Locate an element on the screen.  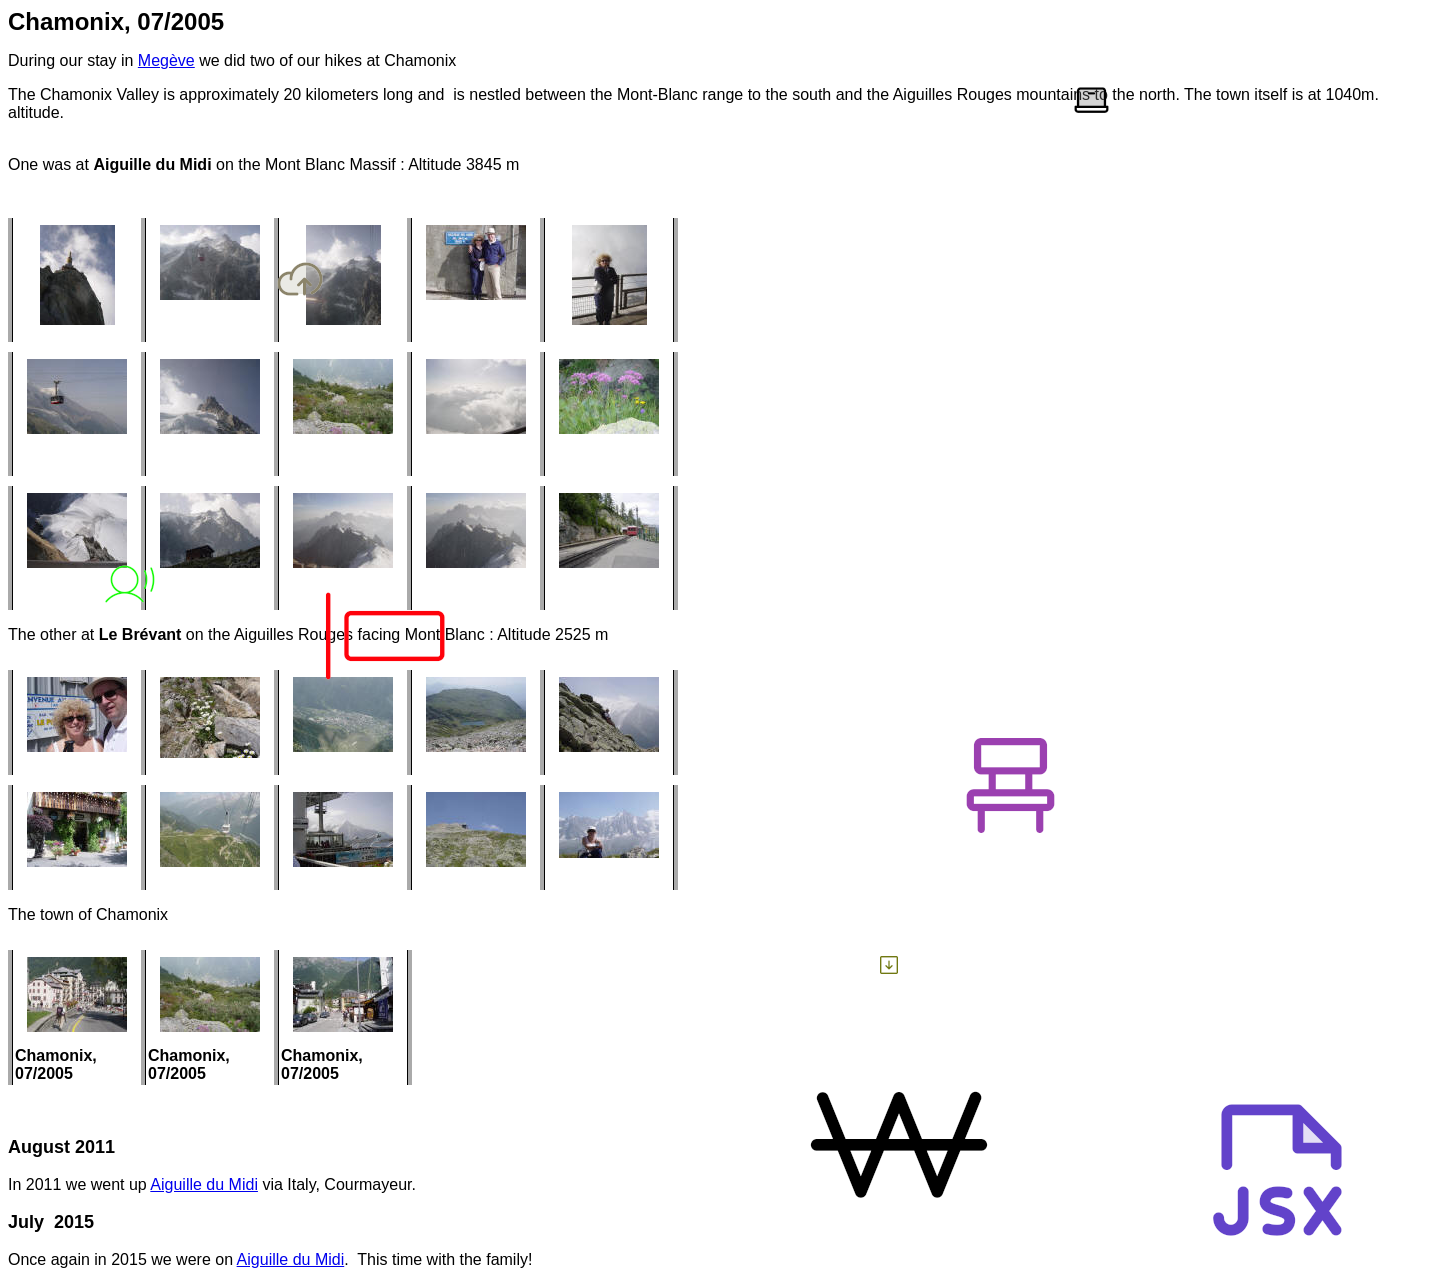
switch to desktop view is located at coordinates (1091, 99).